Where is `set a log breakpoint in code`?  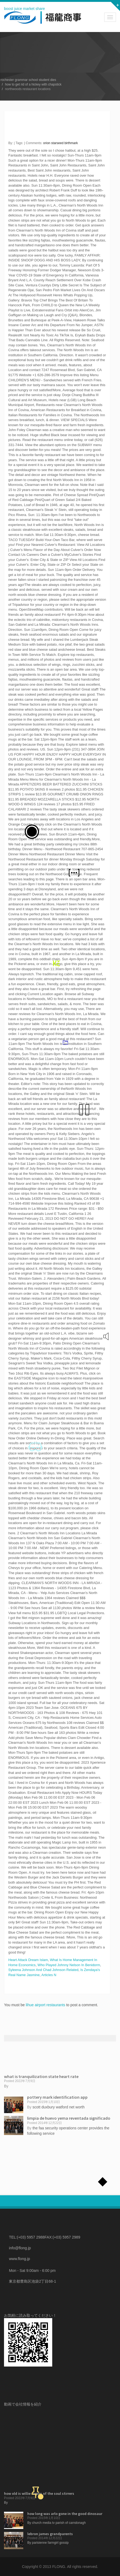 set a log breakpoint in code is located at coordinates (103, 2182).